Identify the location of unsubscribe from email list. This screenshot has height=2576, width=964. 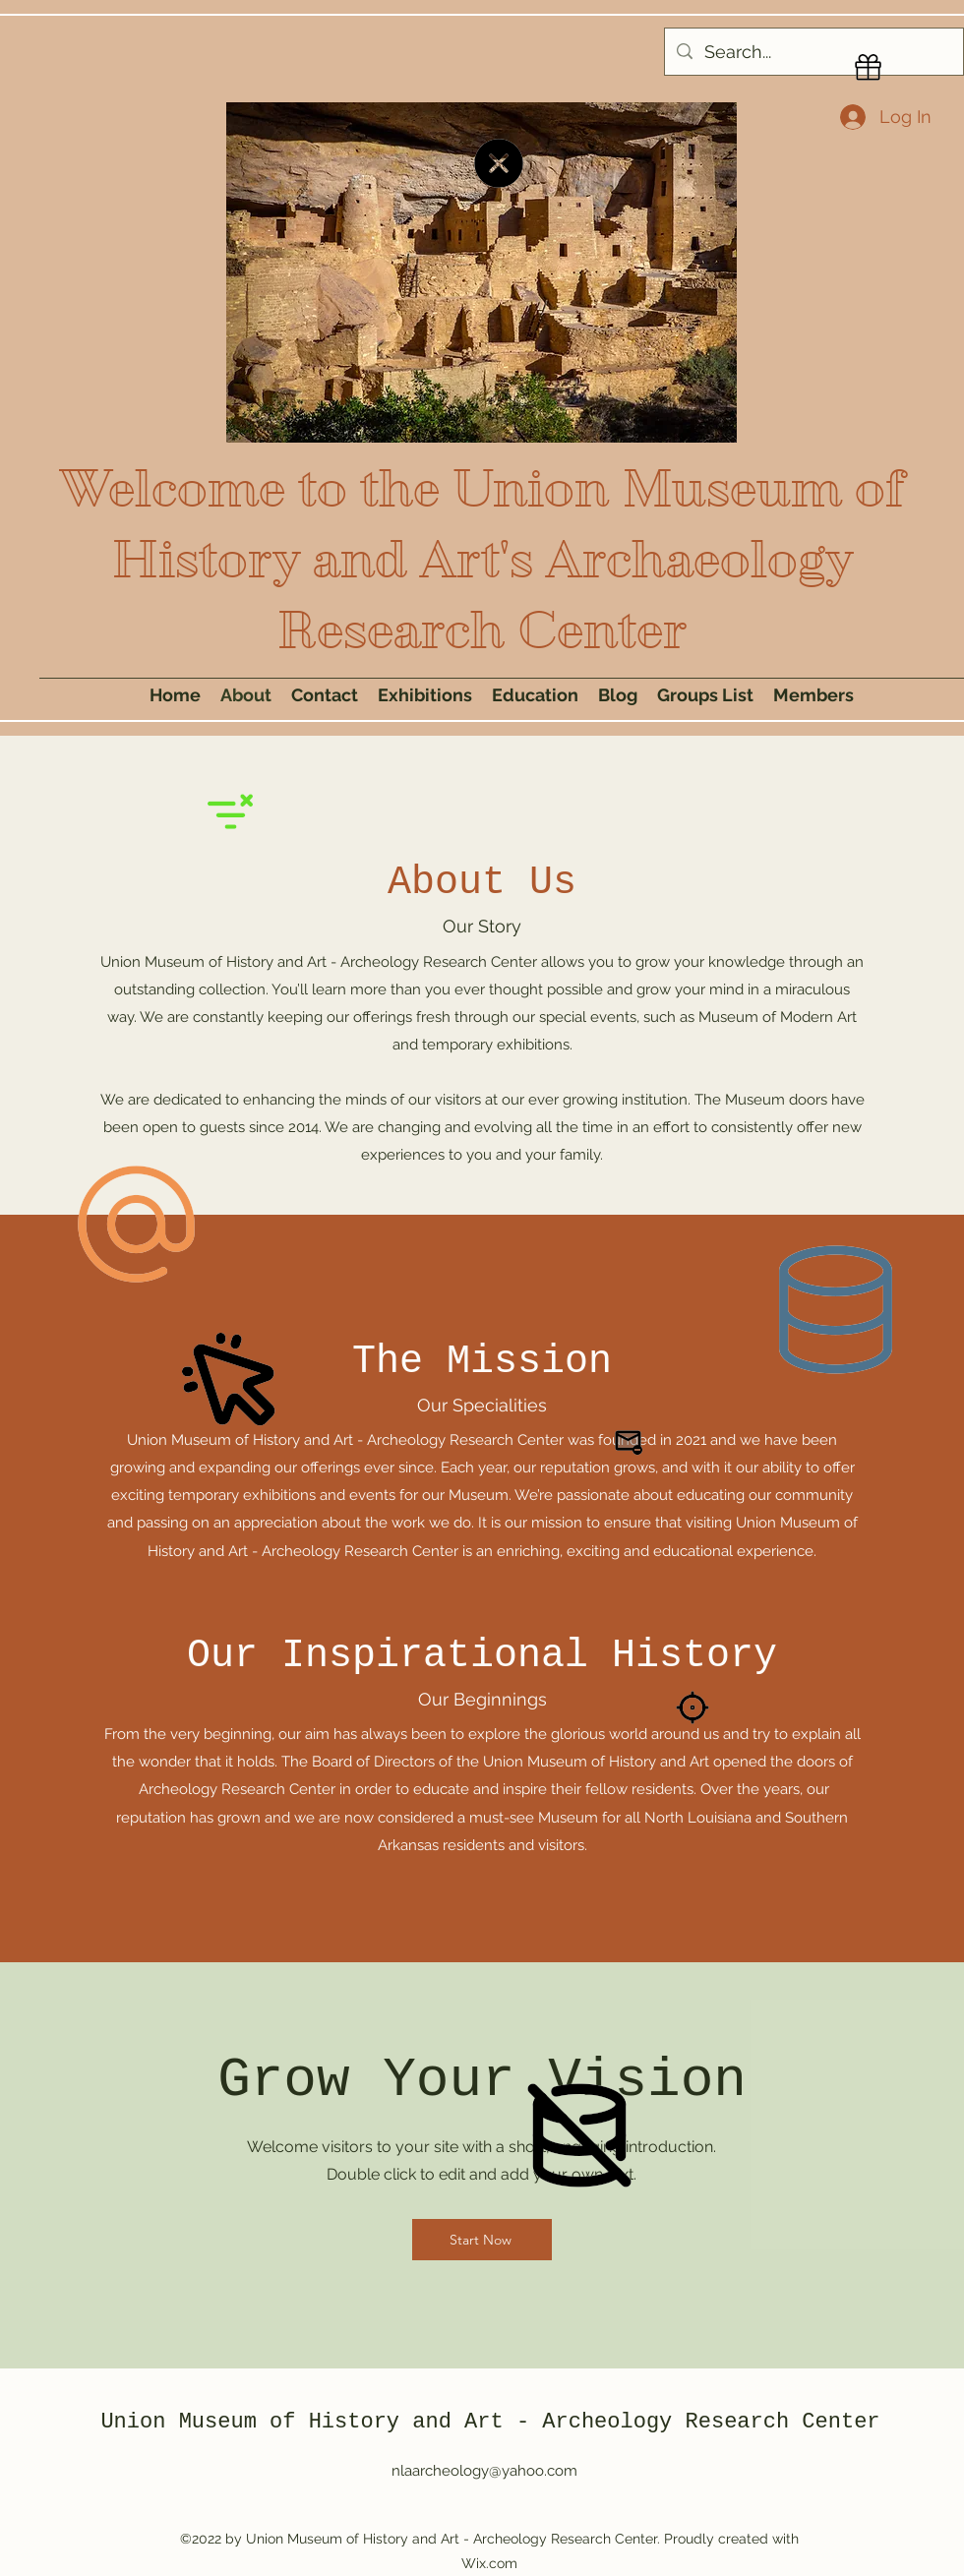
(628, 1443).